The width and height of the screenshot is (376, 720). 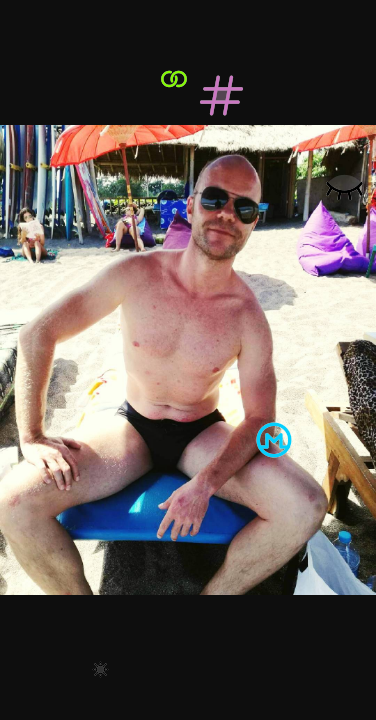 What do you see at coordinates (100, 669) in the screenshot?
I see `reduce screen brightness` at bounding box center [100, 669].